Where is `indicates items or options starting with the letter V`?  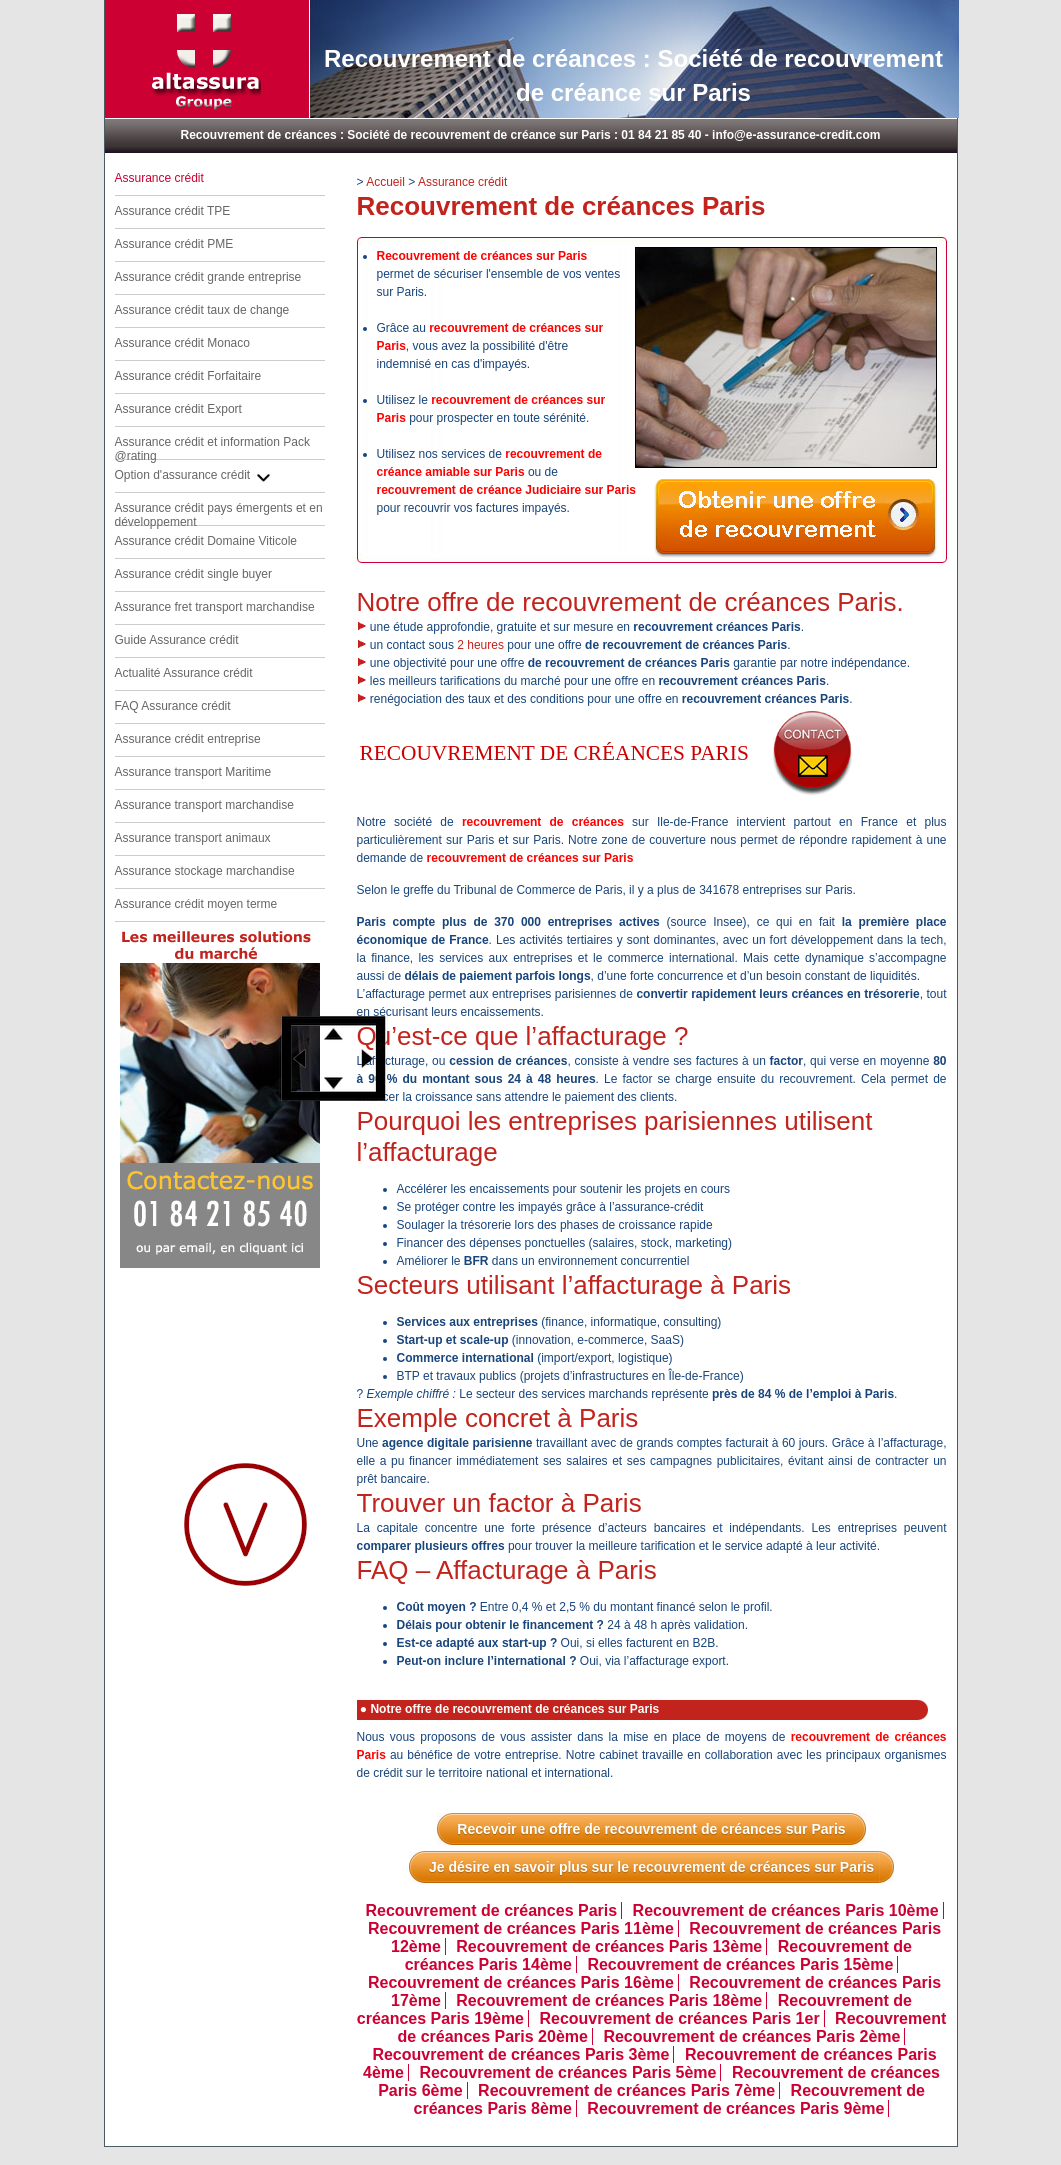 indicates items or options starting with the letter V is located at coordinates (245, 1524).